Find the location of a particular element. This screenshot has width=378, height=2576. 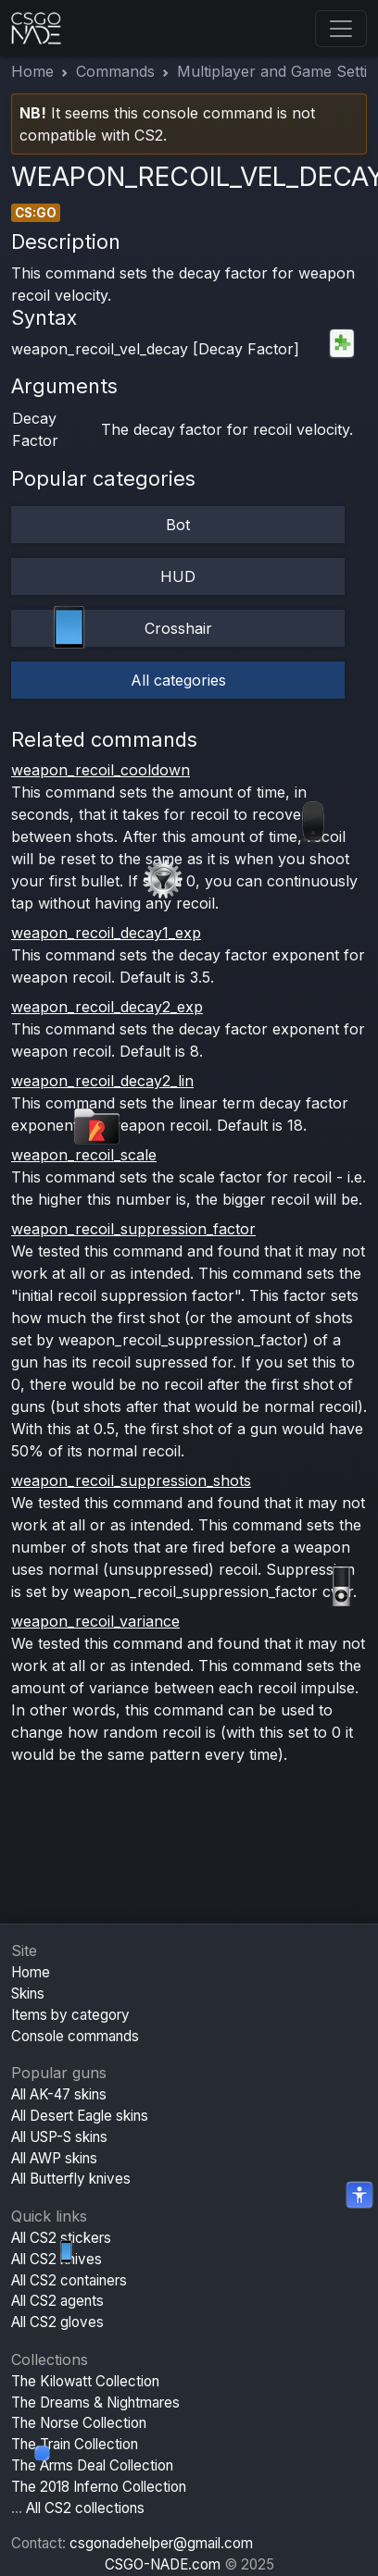

bluetooth mouse connected is located at coordinates (313, 823).